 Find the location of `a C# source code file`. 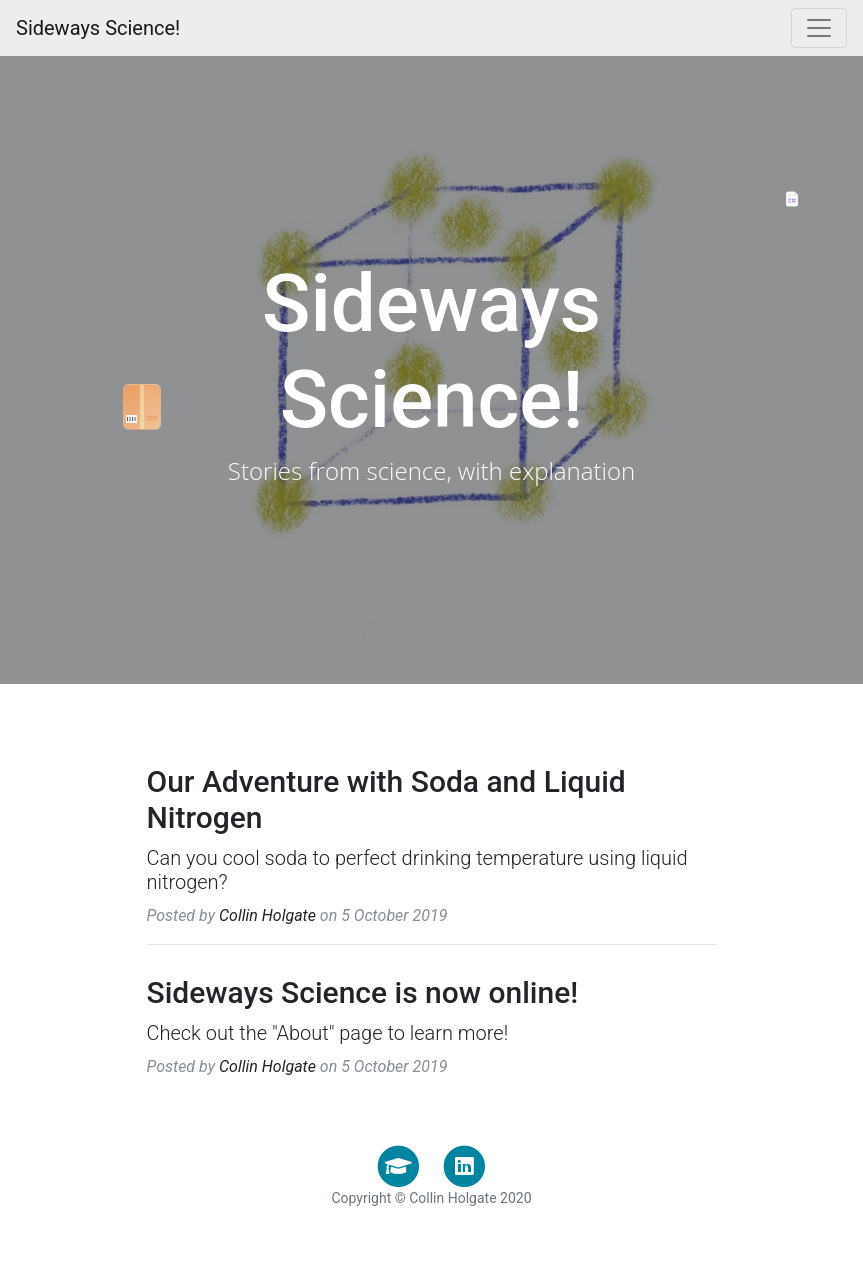

a C# source code file is located at coordinates (792, 199).